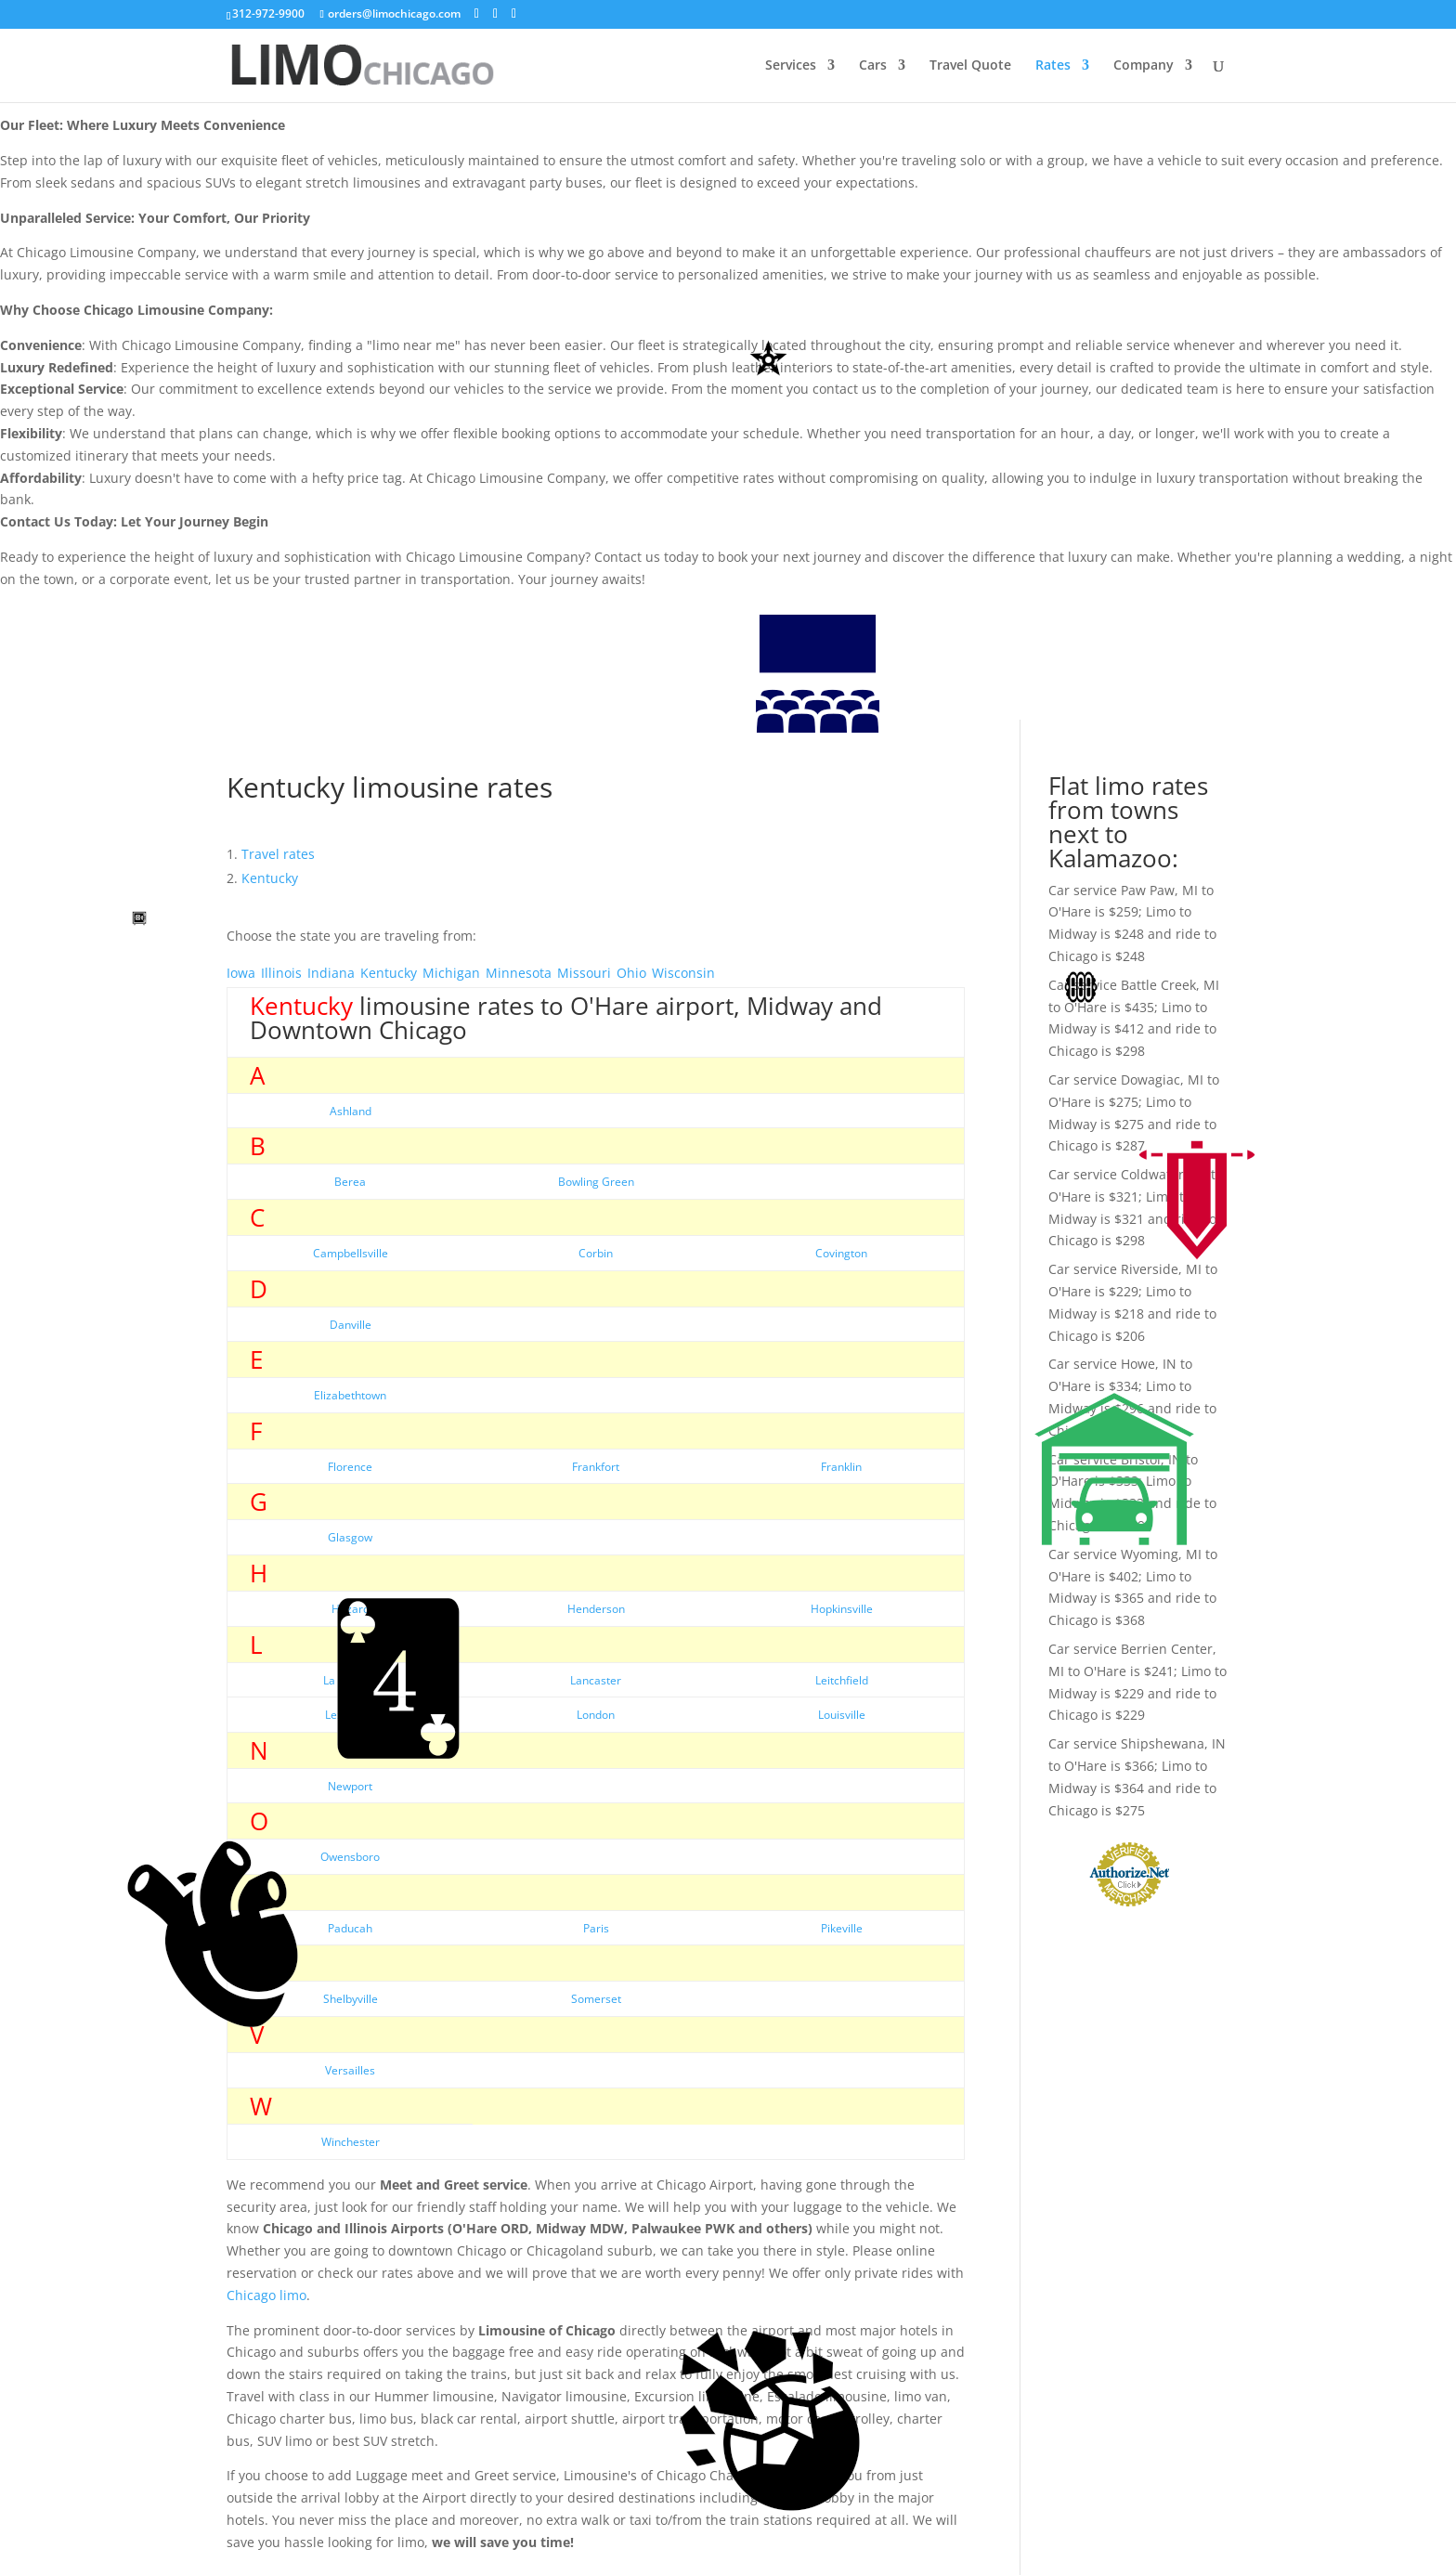 The image size is (1456, 2575). What do you see at coordinates (397, 1678) in the screenshot?
I see `play the four of clubs card` at bounding box center [397, 1678].